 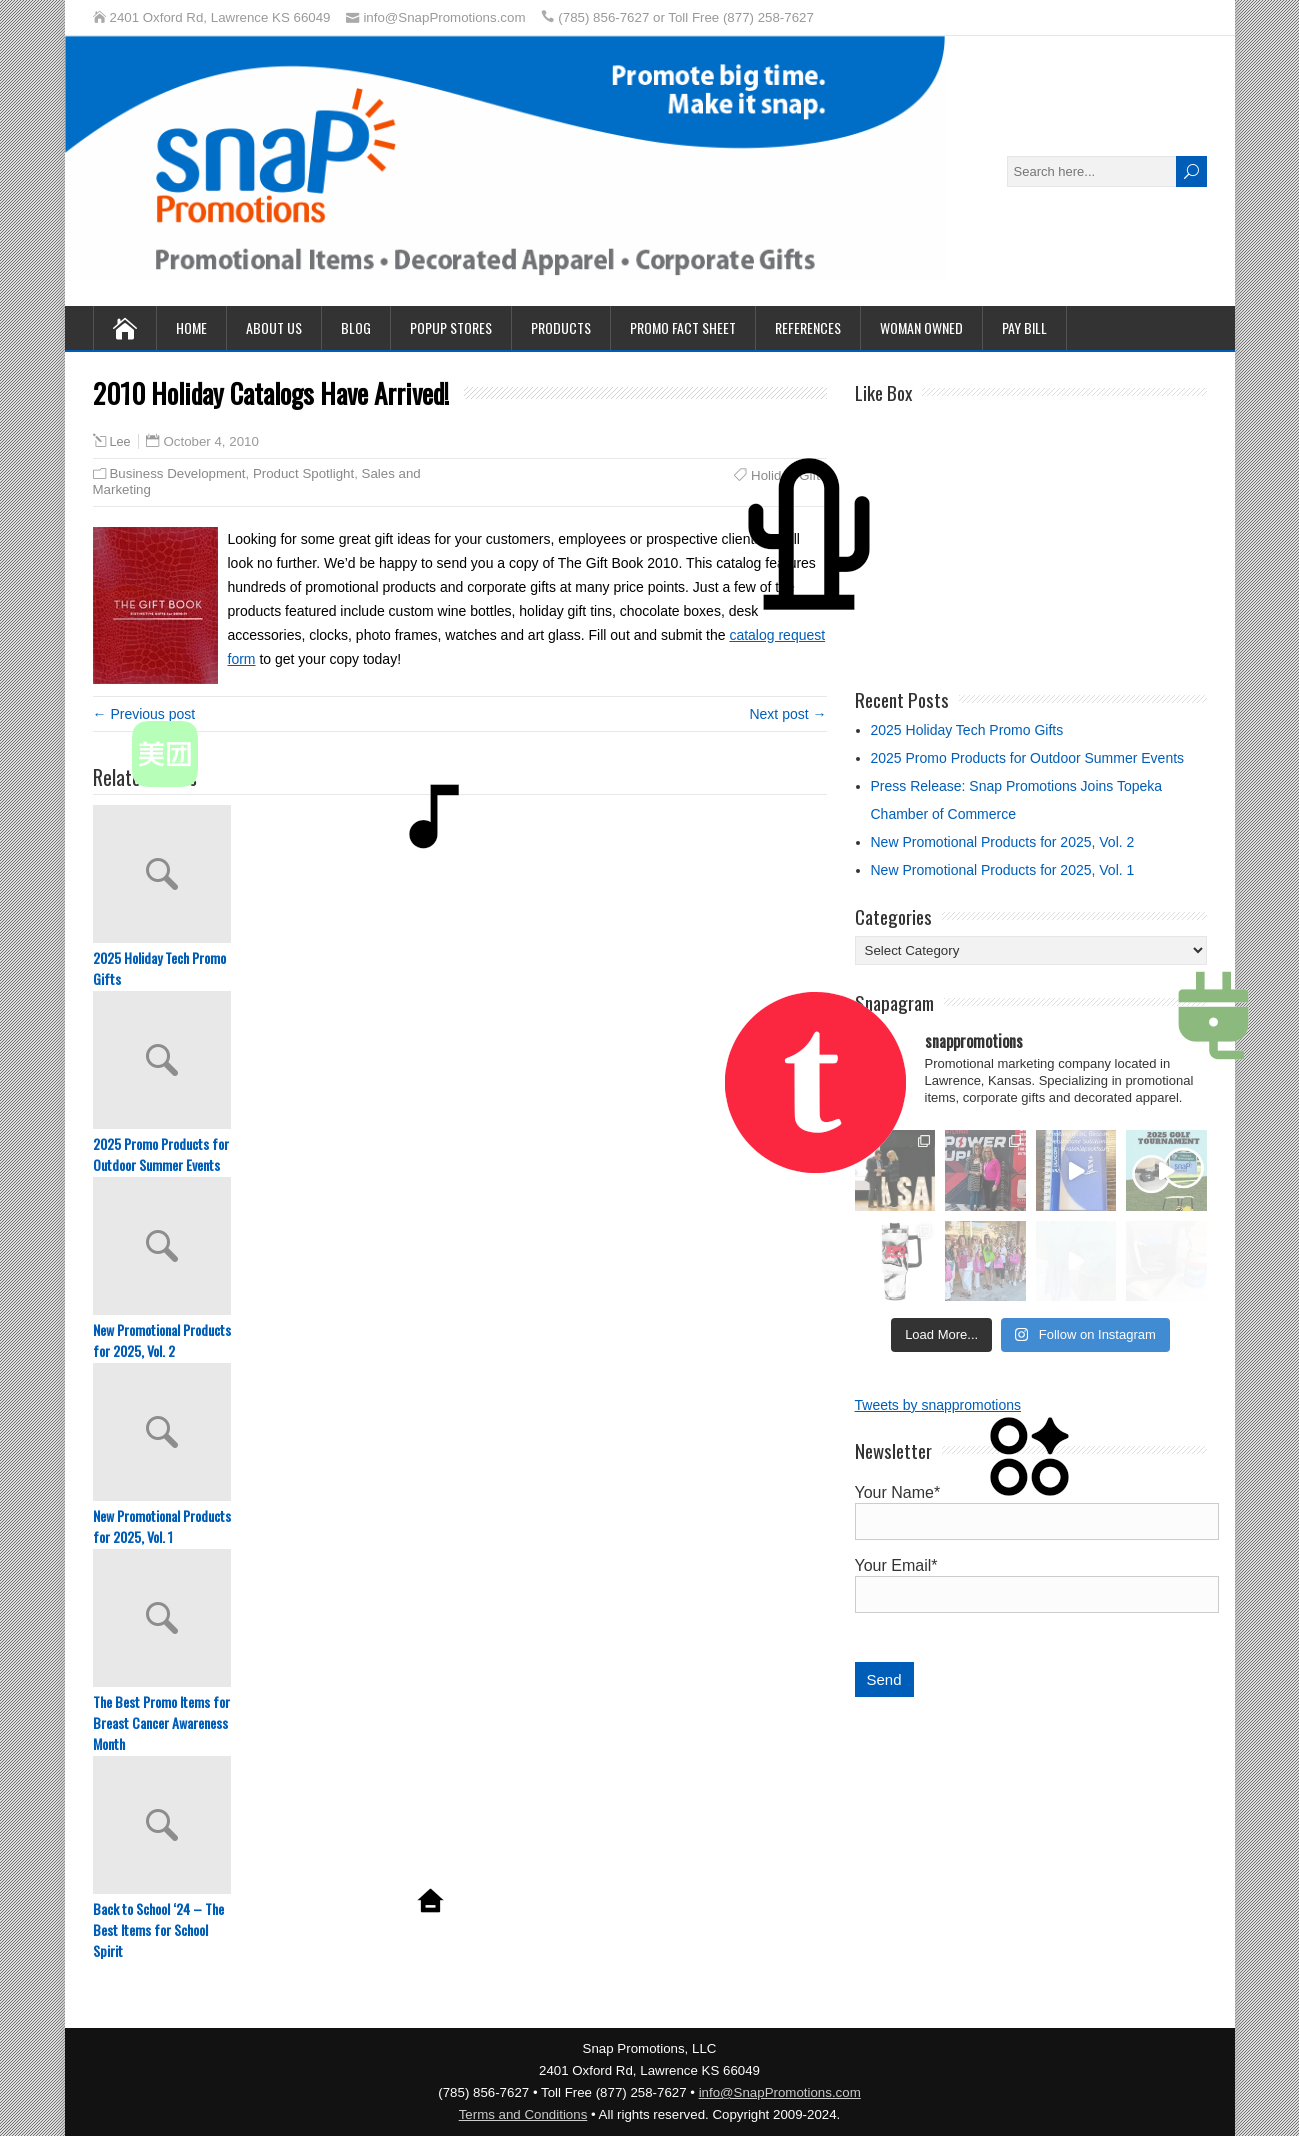 I want to click on open the Meituan app, so click(x=165, y=754).